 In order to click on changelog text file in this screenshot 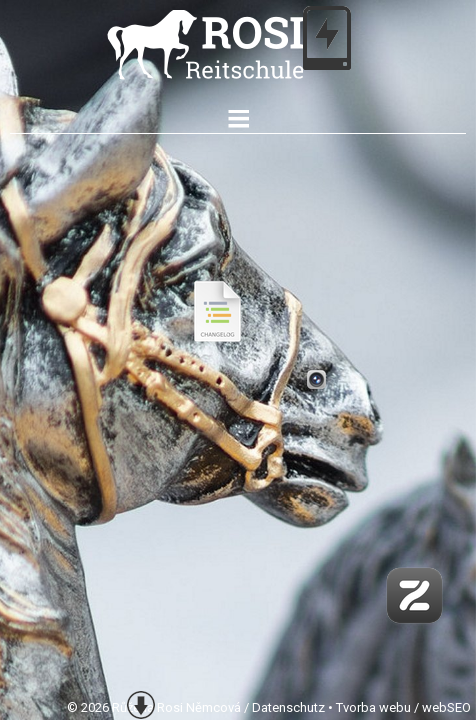, I will do `click(217, 312)`.